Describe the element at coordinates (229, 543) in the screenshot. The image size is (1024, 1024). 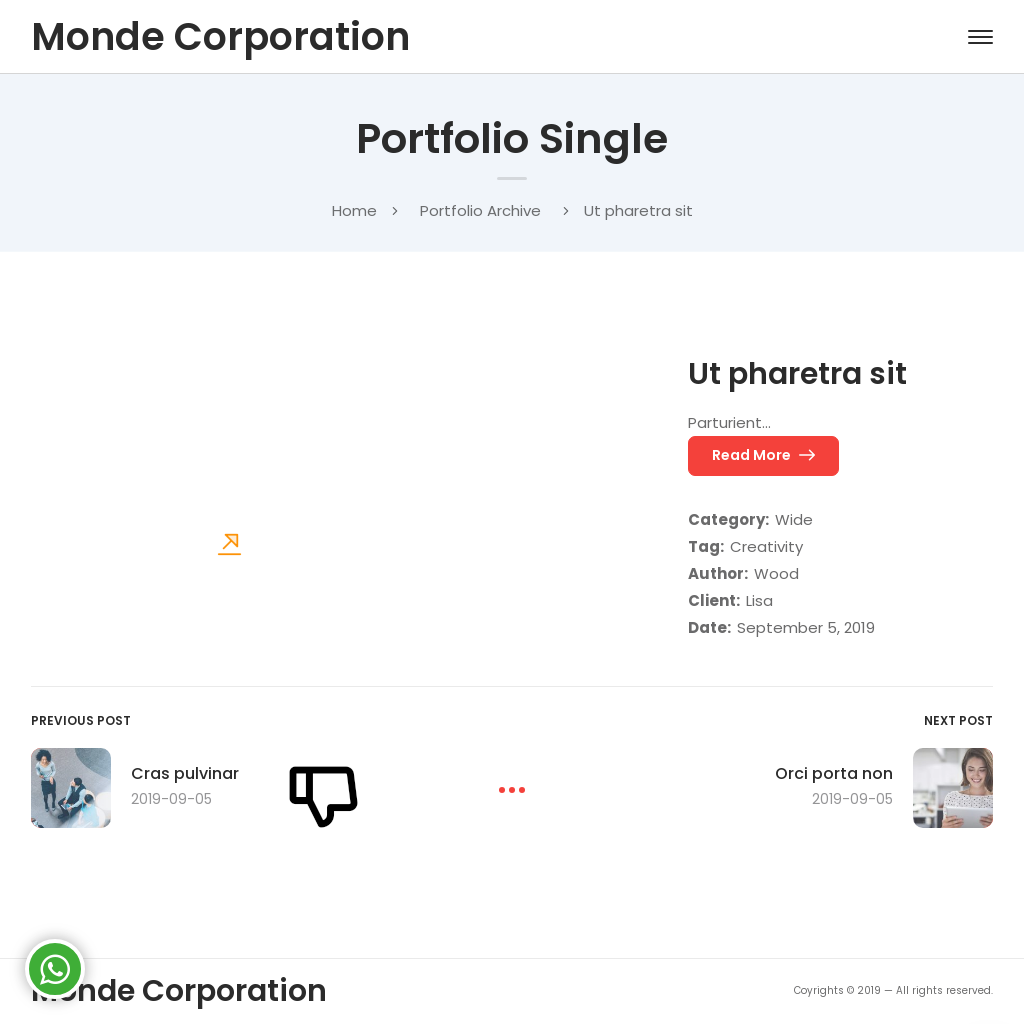
I see `open link in new window or tab` at that location.